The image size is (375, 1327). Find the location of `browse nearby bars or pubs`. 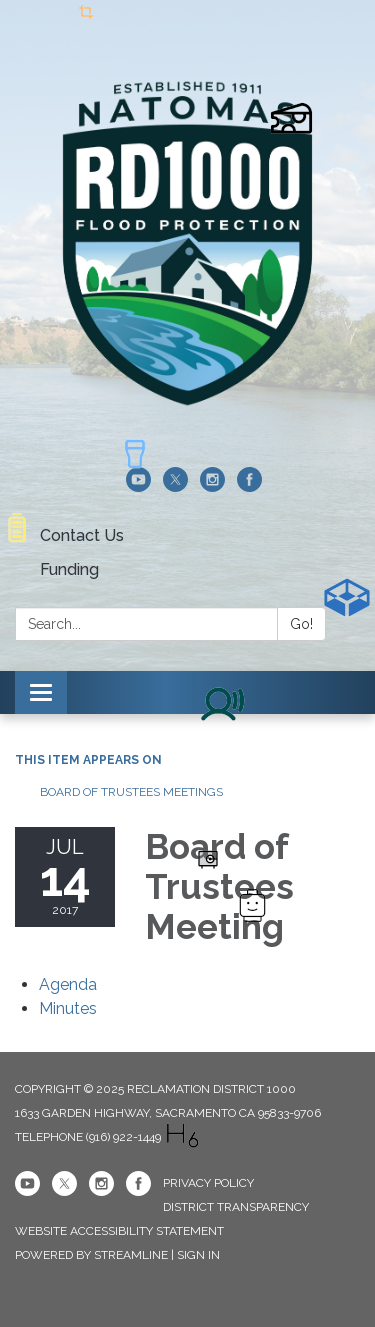

browse nearby bars or pubs is located at coordinates (135, 454).